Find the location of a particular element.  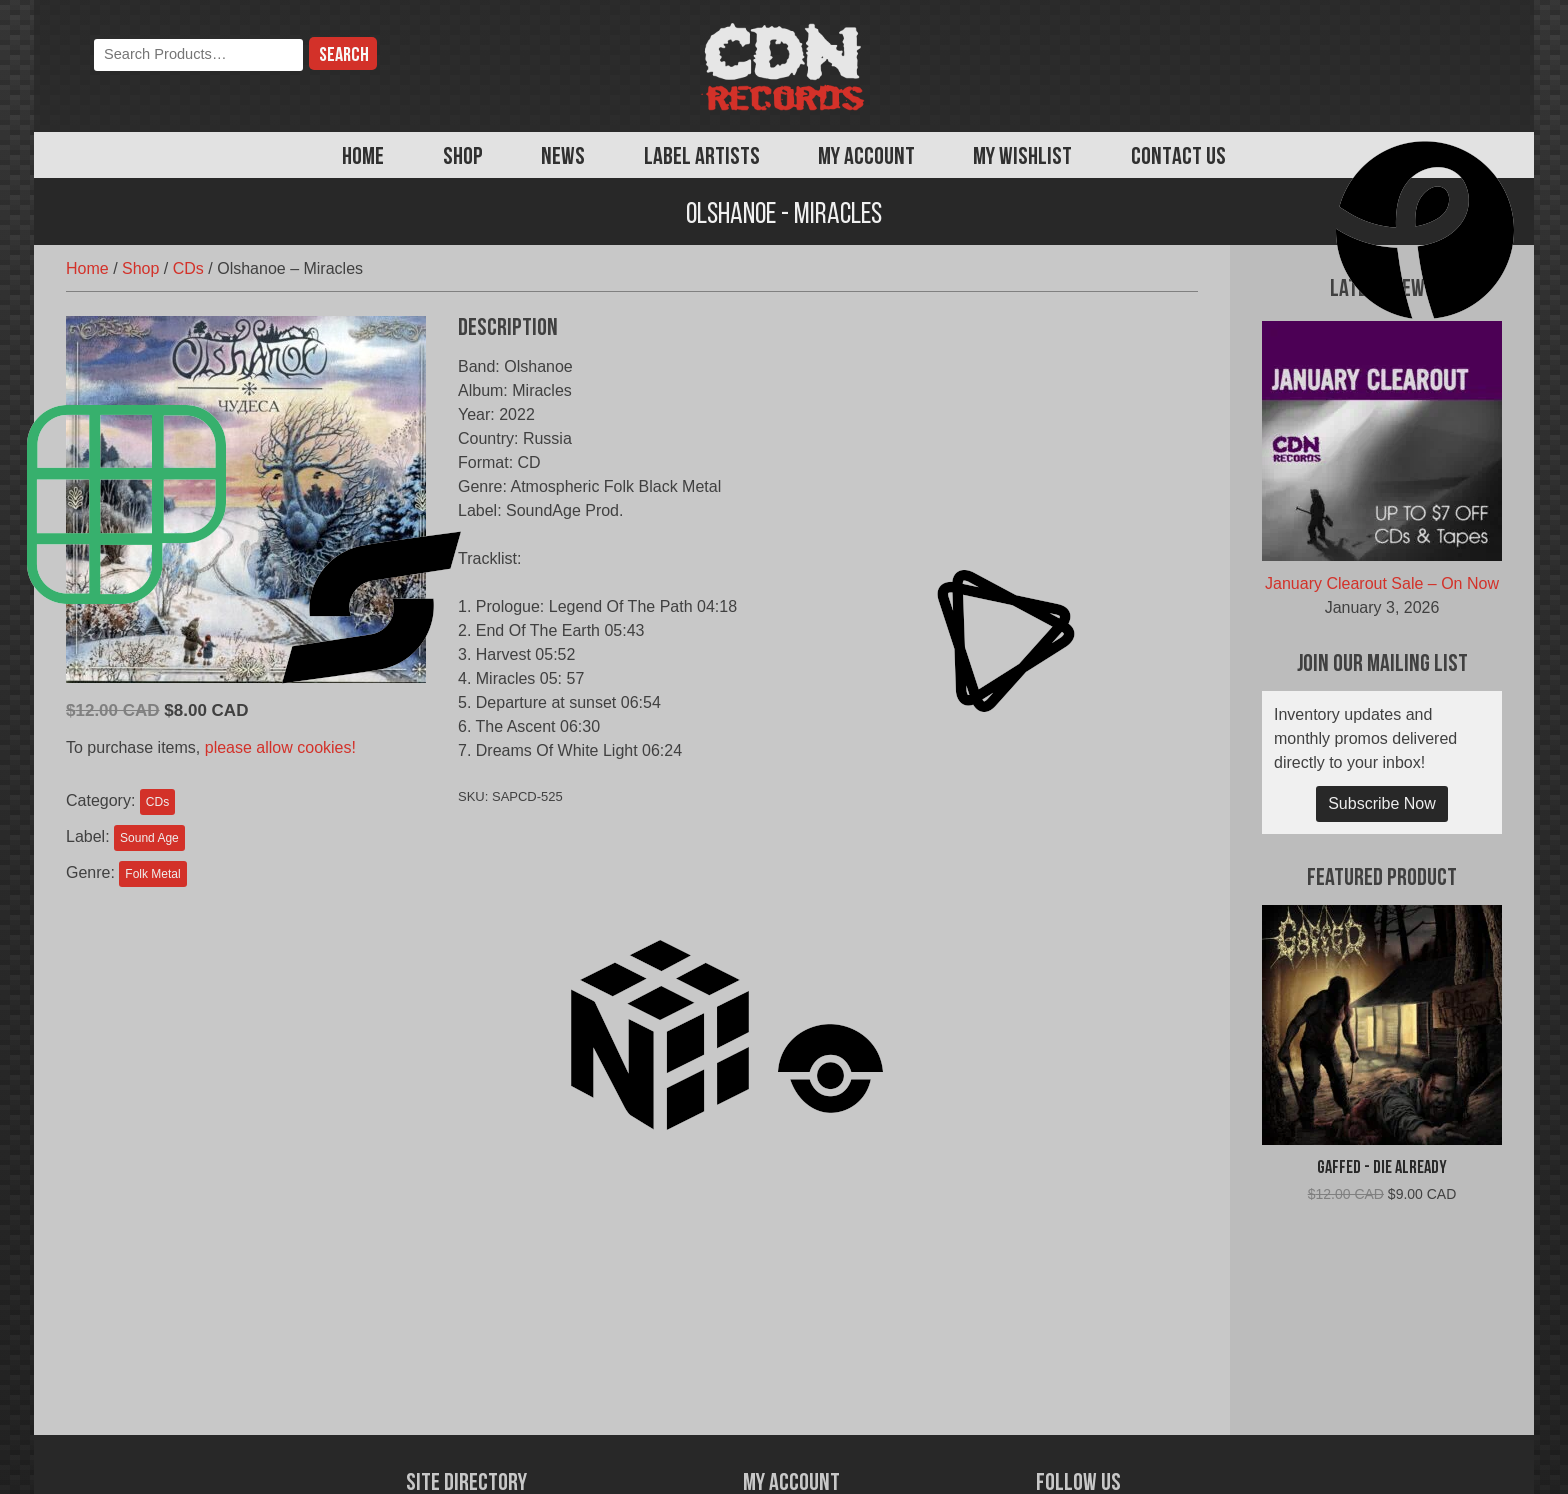

open CiviCRM application is located at coordinates (1006, 641).